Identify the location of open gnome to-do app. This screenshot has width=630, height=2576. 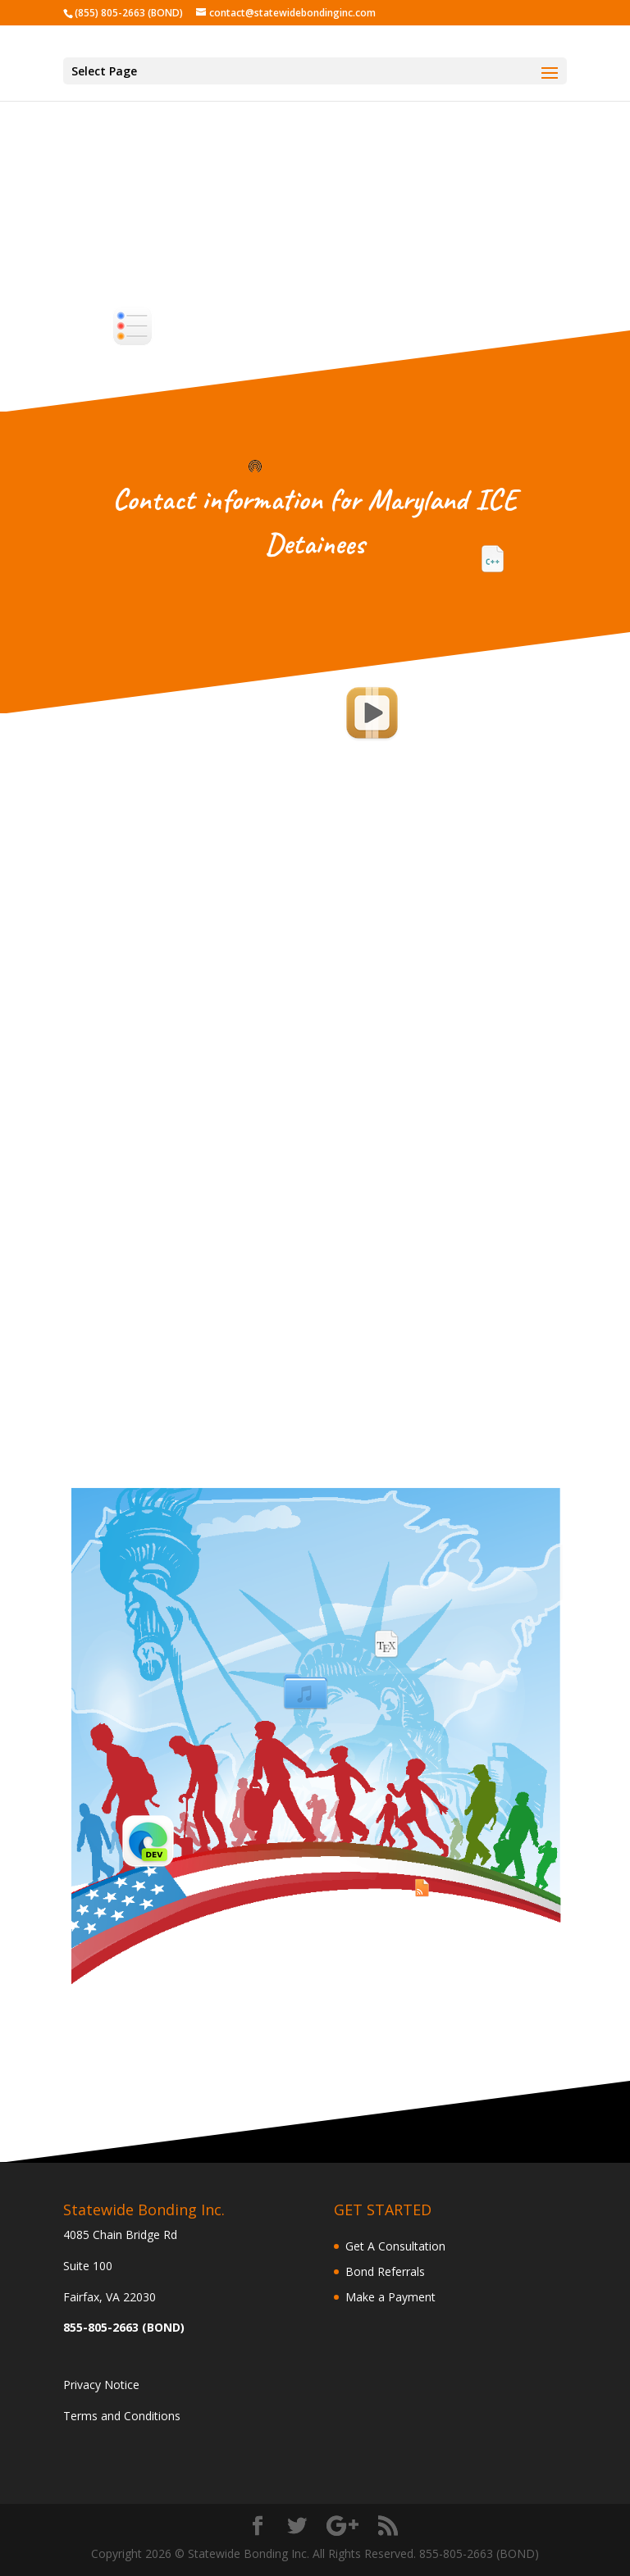
(132, 325).